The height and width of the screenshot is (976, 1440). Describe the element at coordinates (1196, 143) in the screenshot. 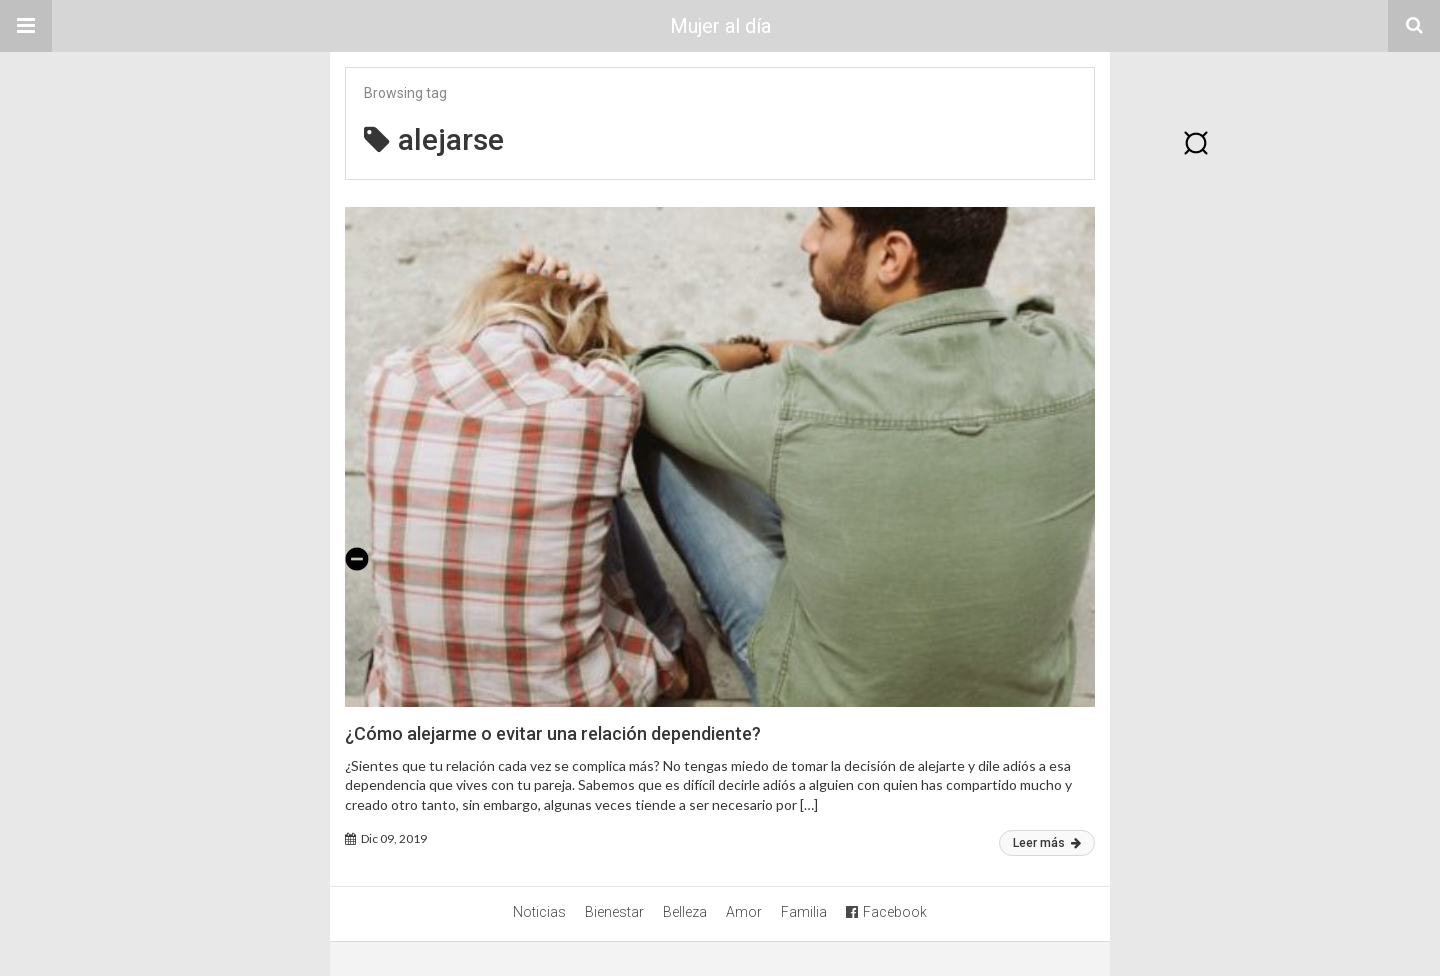

I see `select or change currency type` at that location.